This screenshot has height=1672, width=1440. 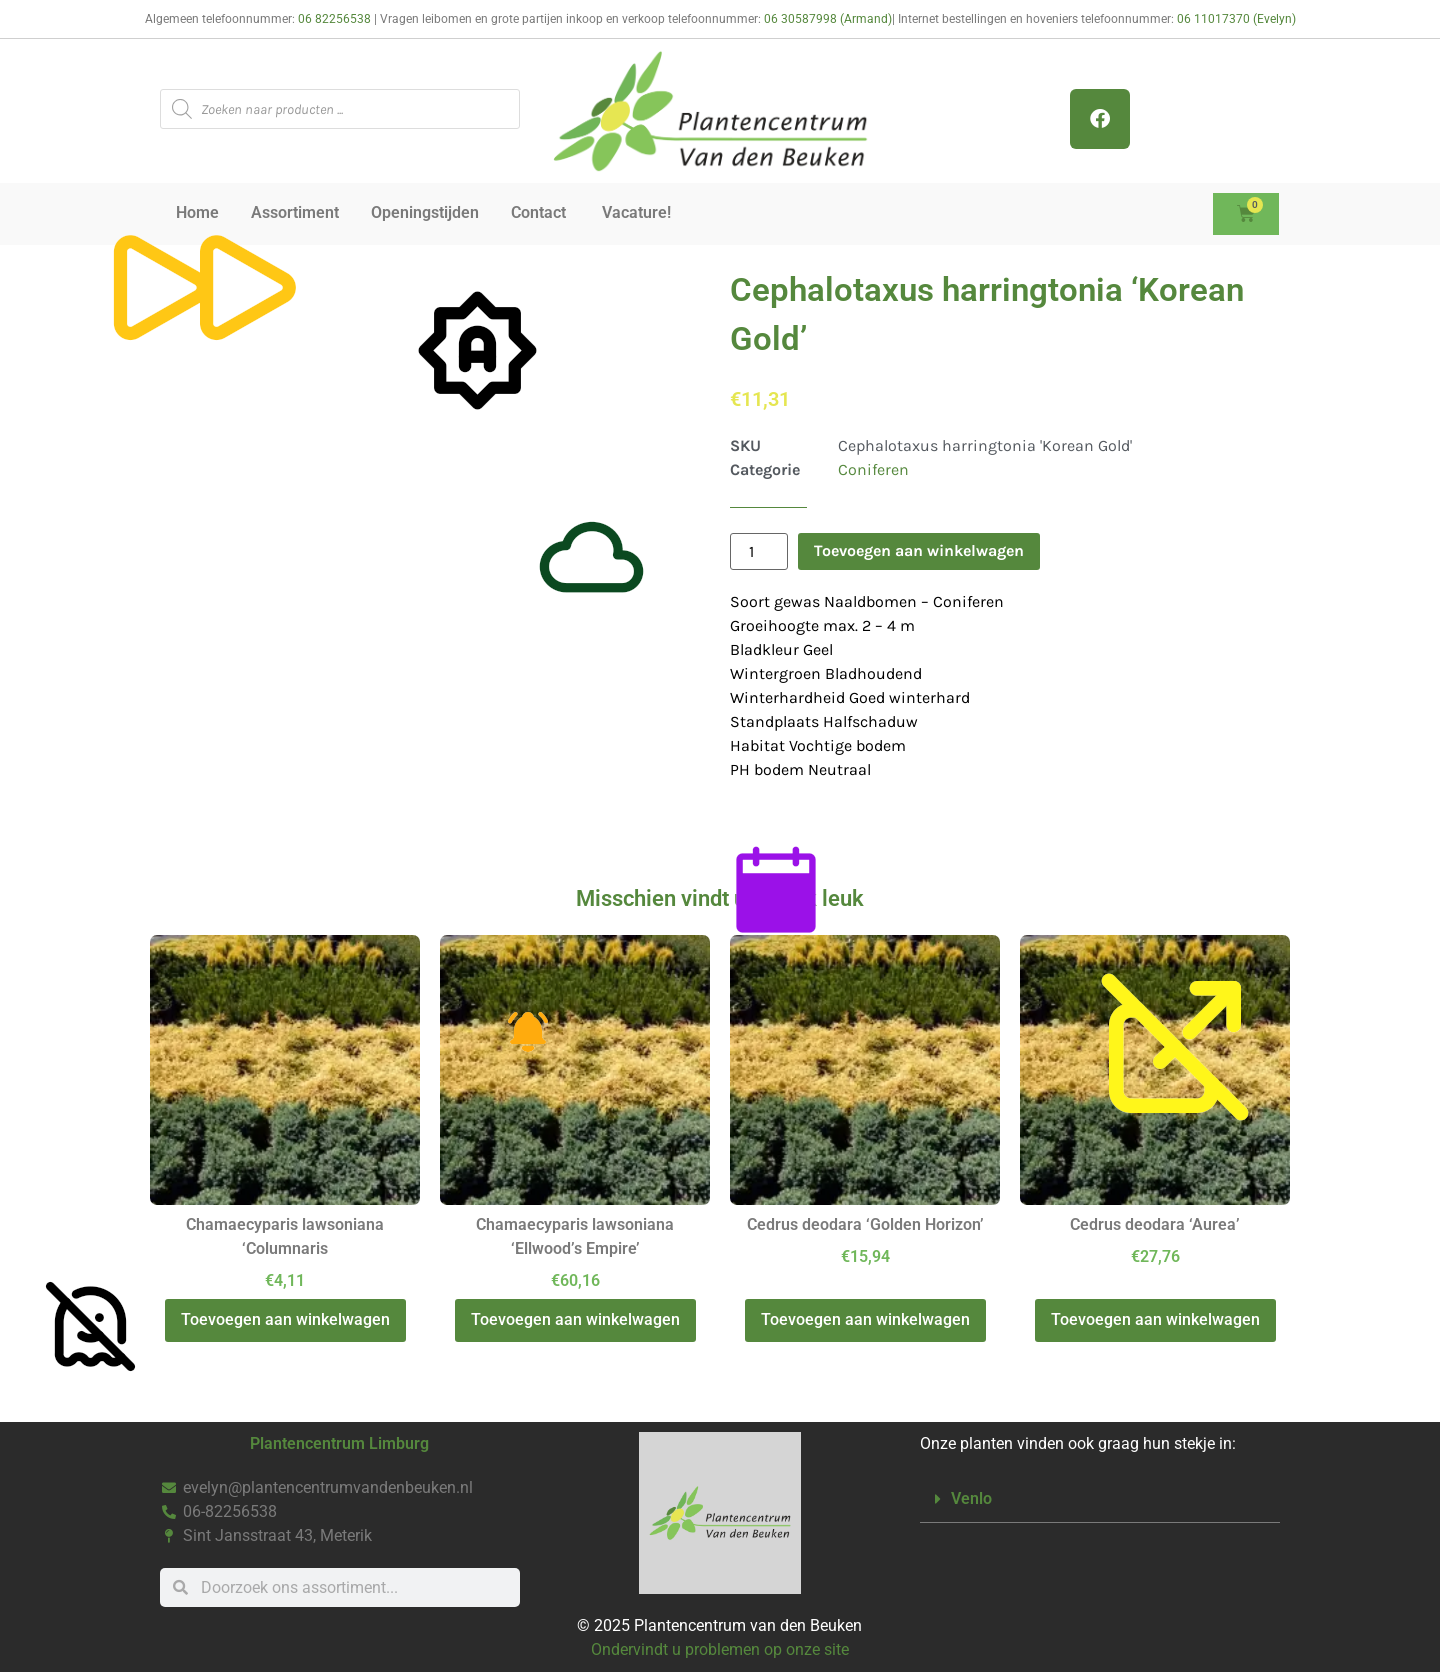 I want to click on indicates new notifications are available, so click(x=528, y=1032).